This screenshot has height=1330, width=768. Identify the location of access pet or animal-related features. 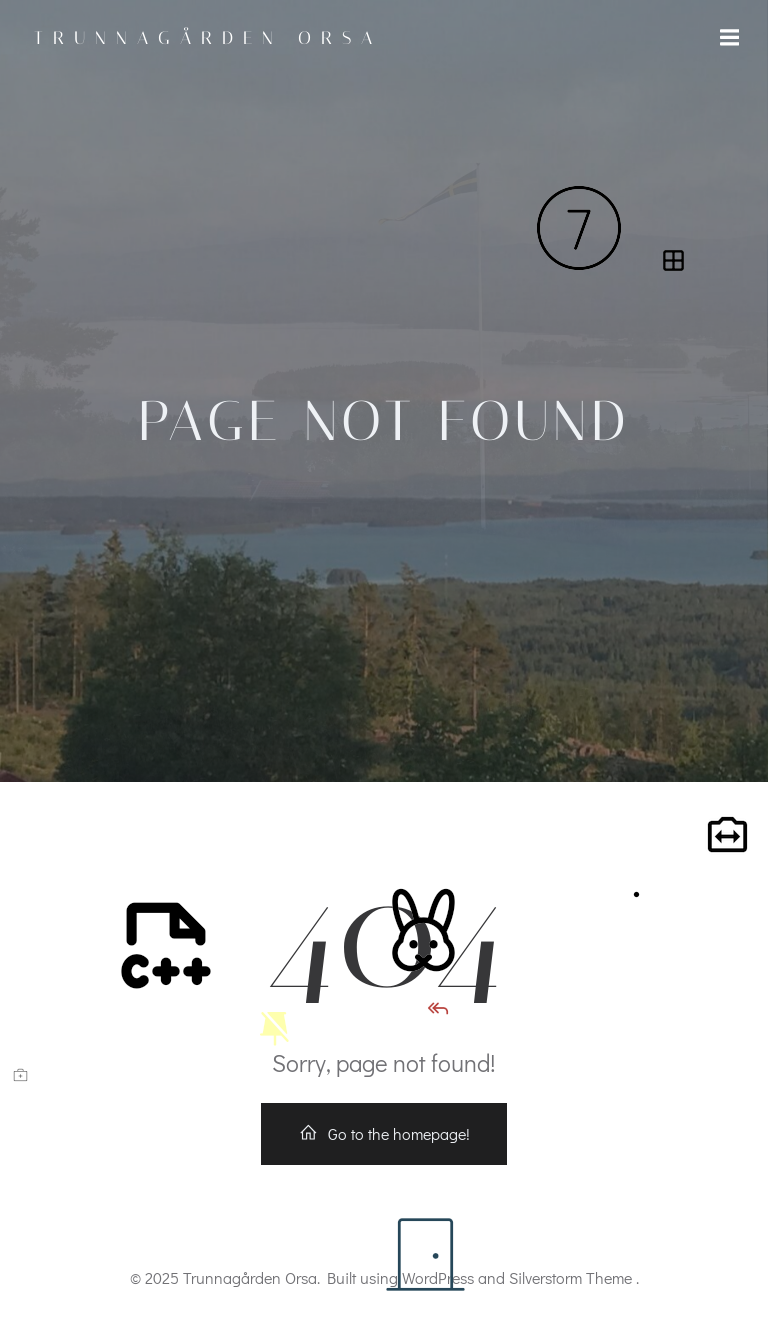
(423, 931).